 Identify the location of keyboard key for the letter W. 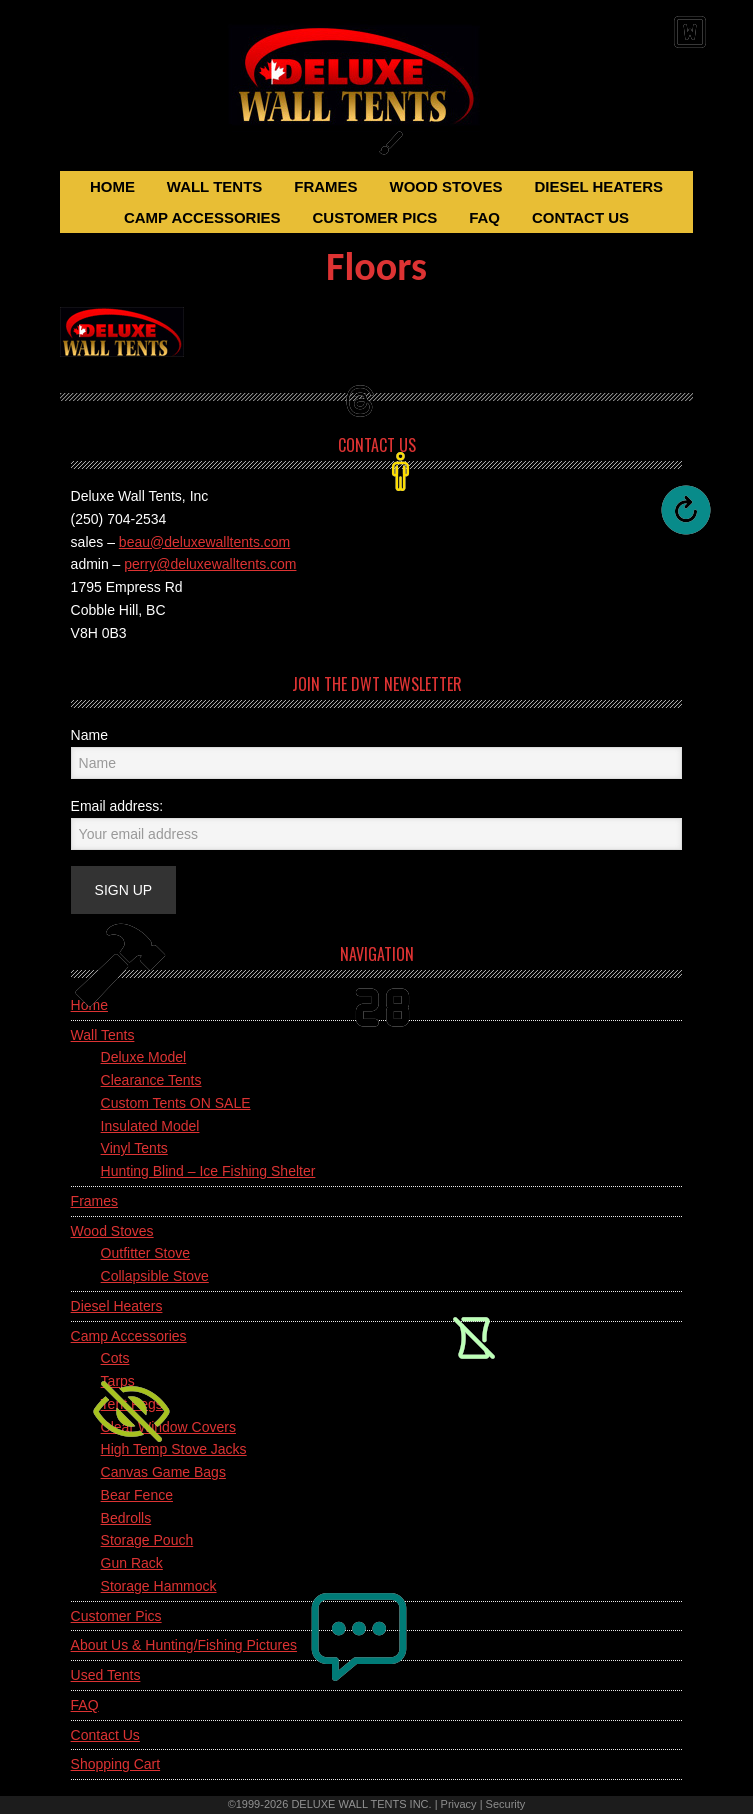
(690, 32).